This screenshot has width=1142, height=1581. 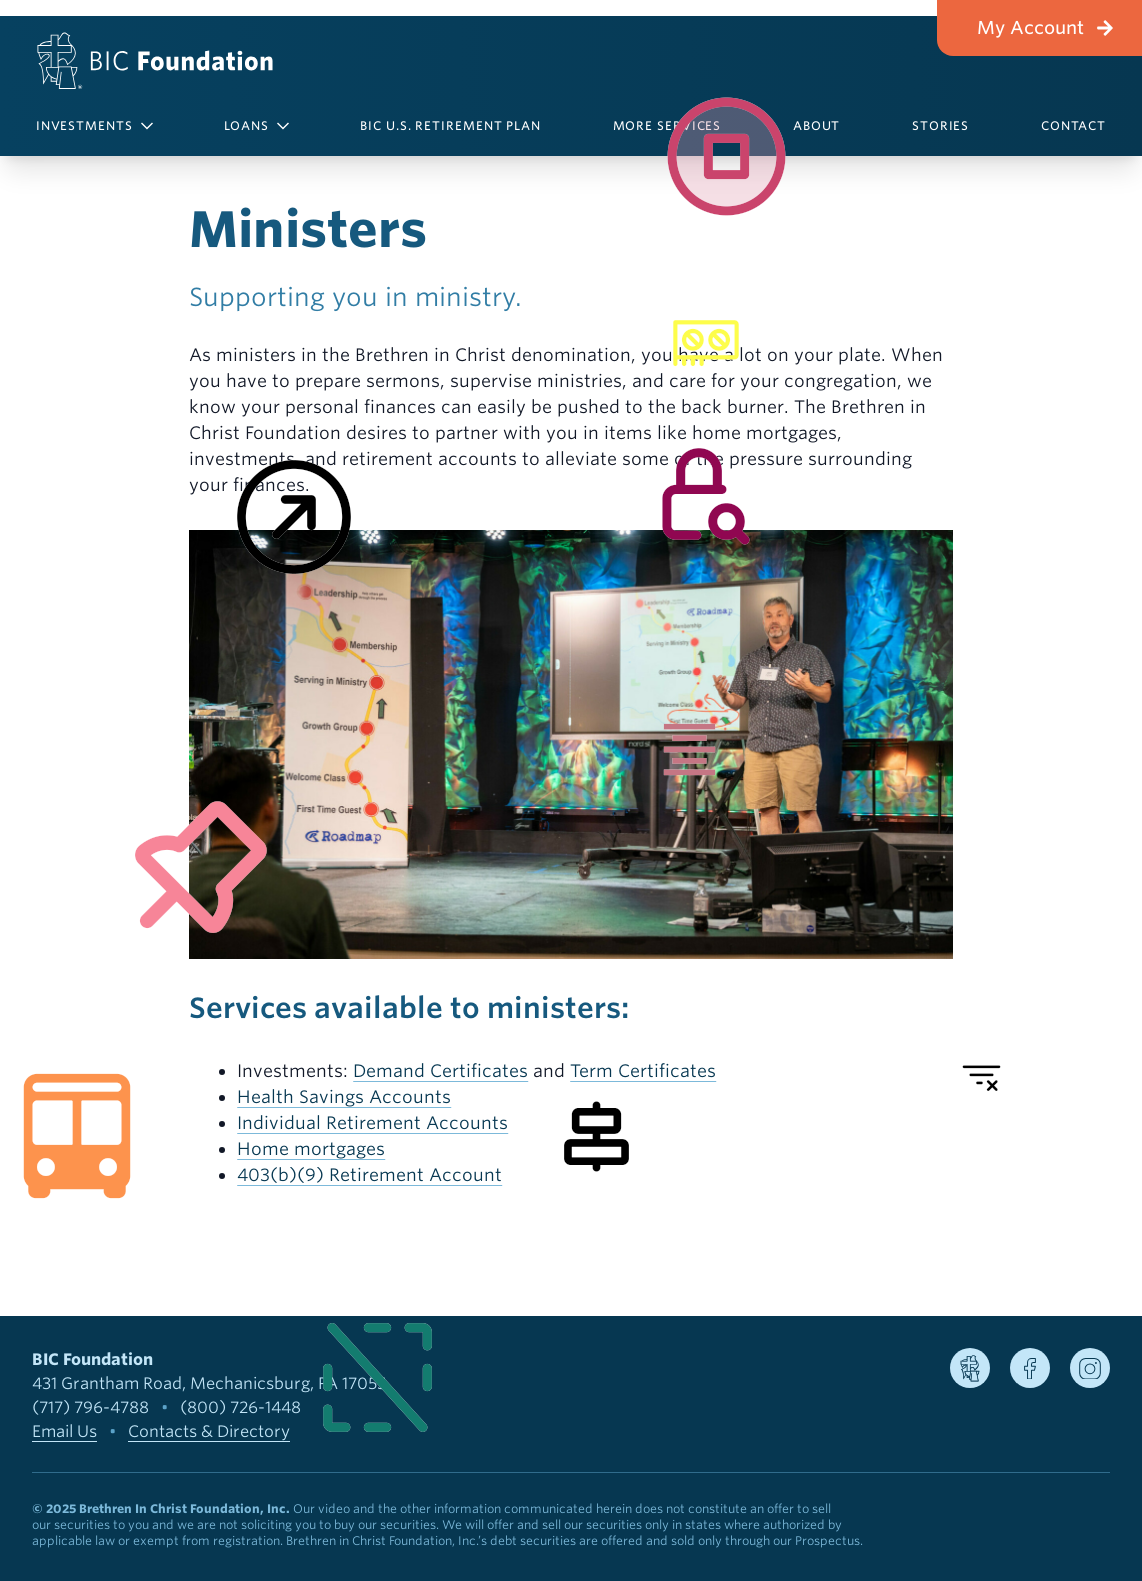 What do you see at coordinates (294, 517) in the screenshot?
I see `open link in new tab or window` at bounding box center [294, 517].